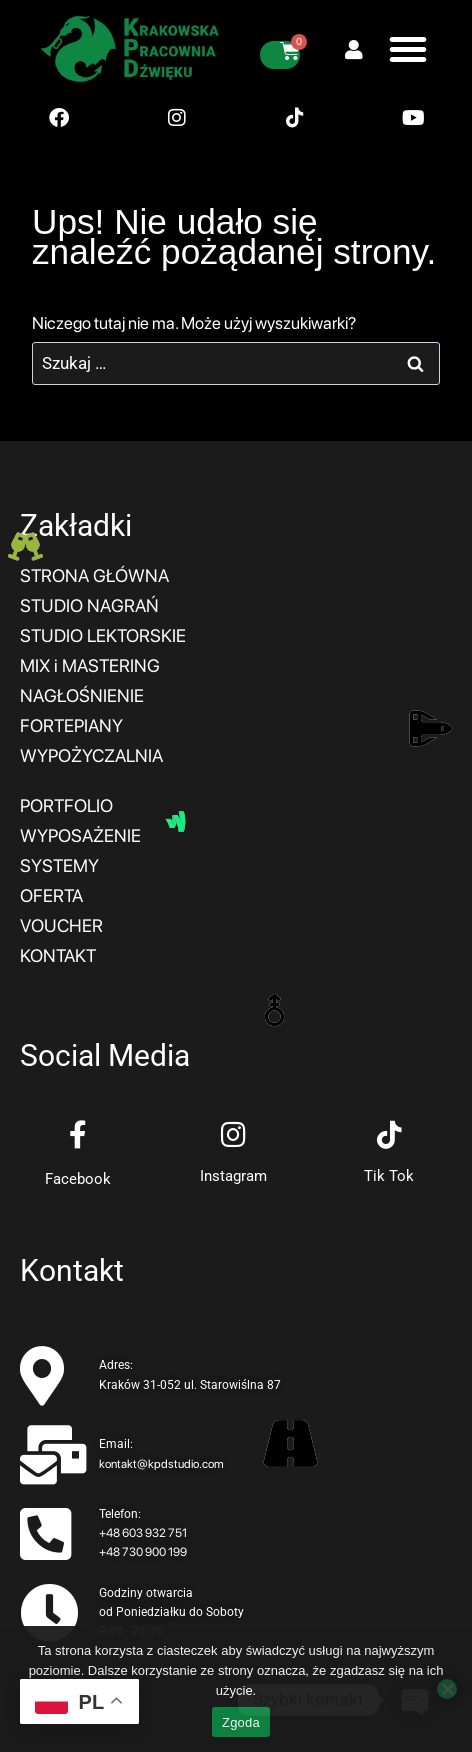  What do you see at coordinates (290, 1443) in the screenshot?
I see `access navigation or directions` at bounding box center [290, 1443].